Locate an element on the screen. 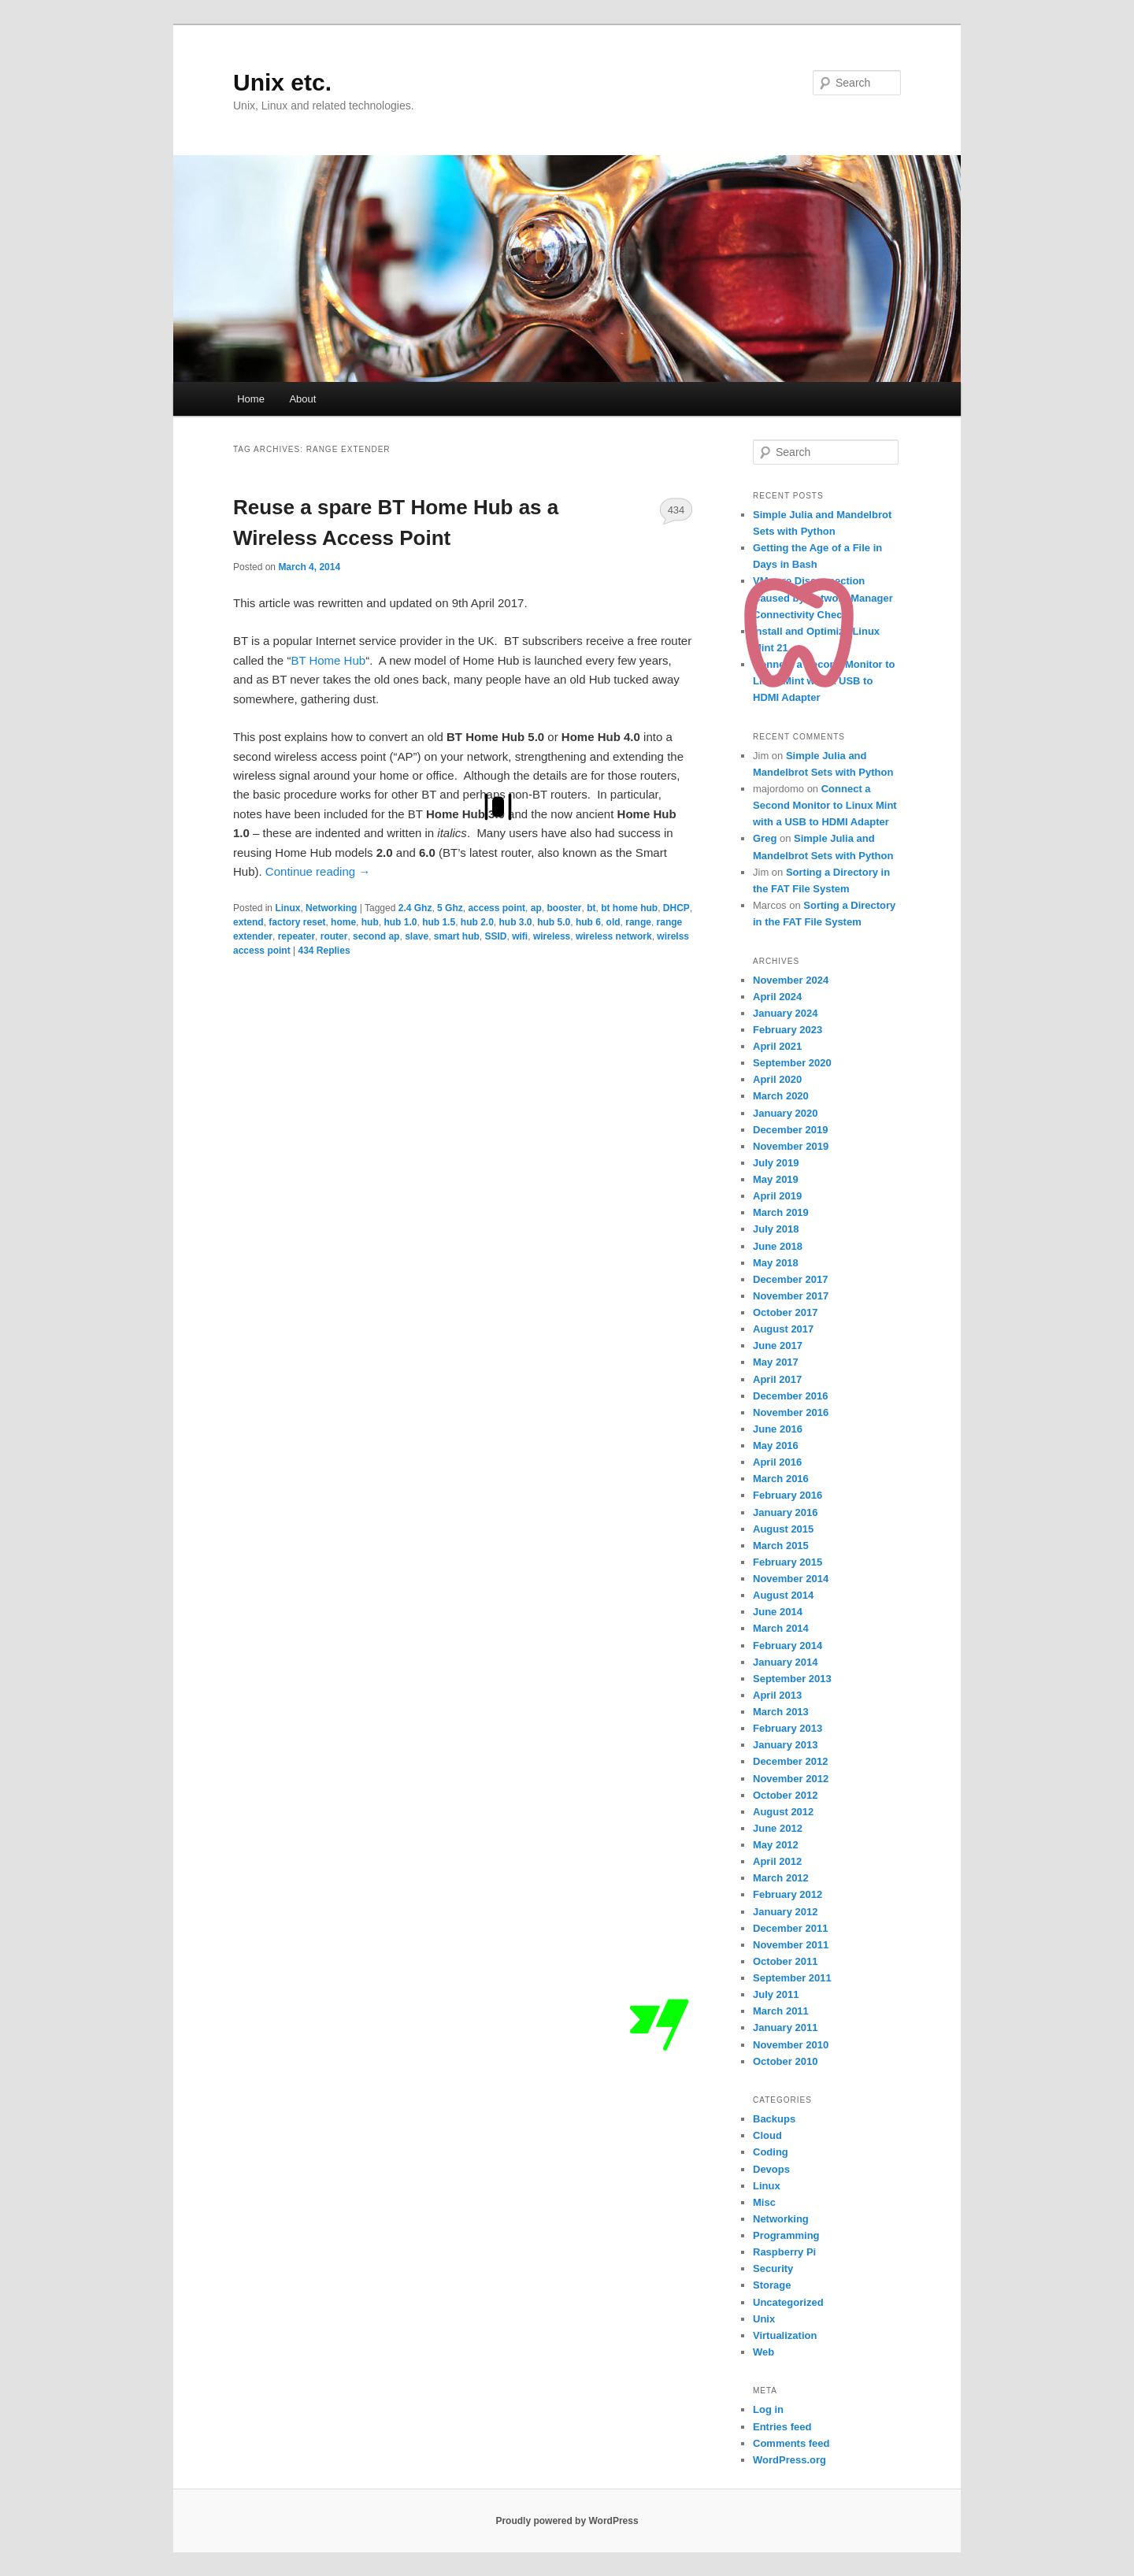  flag or bookmark content for later review is located at coordinates (658, 2022).